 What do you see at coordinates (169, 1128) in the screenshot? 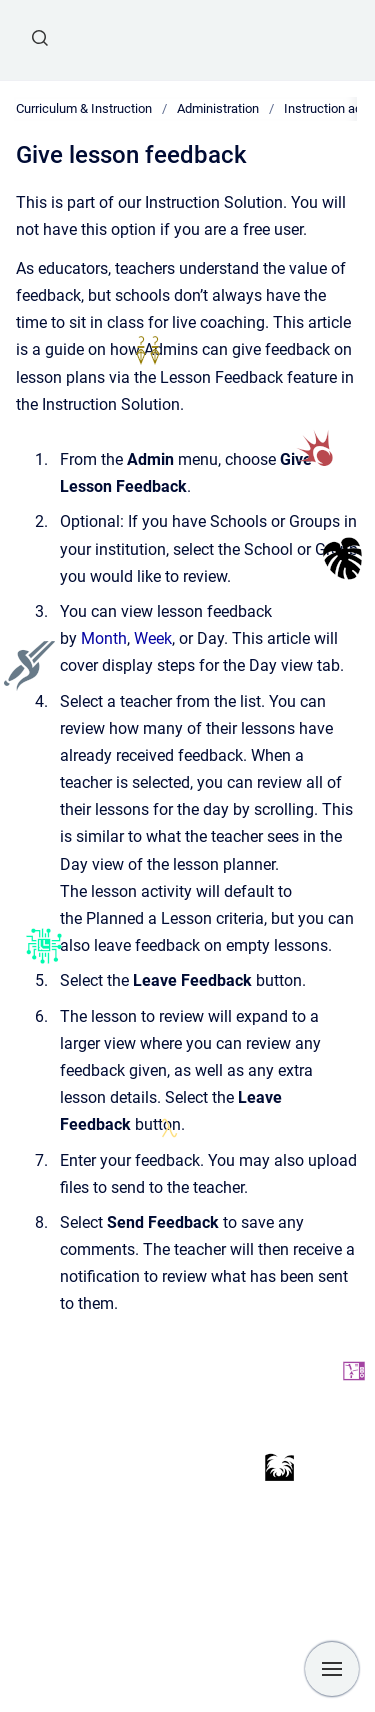
I see `access lambda or serverless function settings` at bounding box center [169, 1128].